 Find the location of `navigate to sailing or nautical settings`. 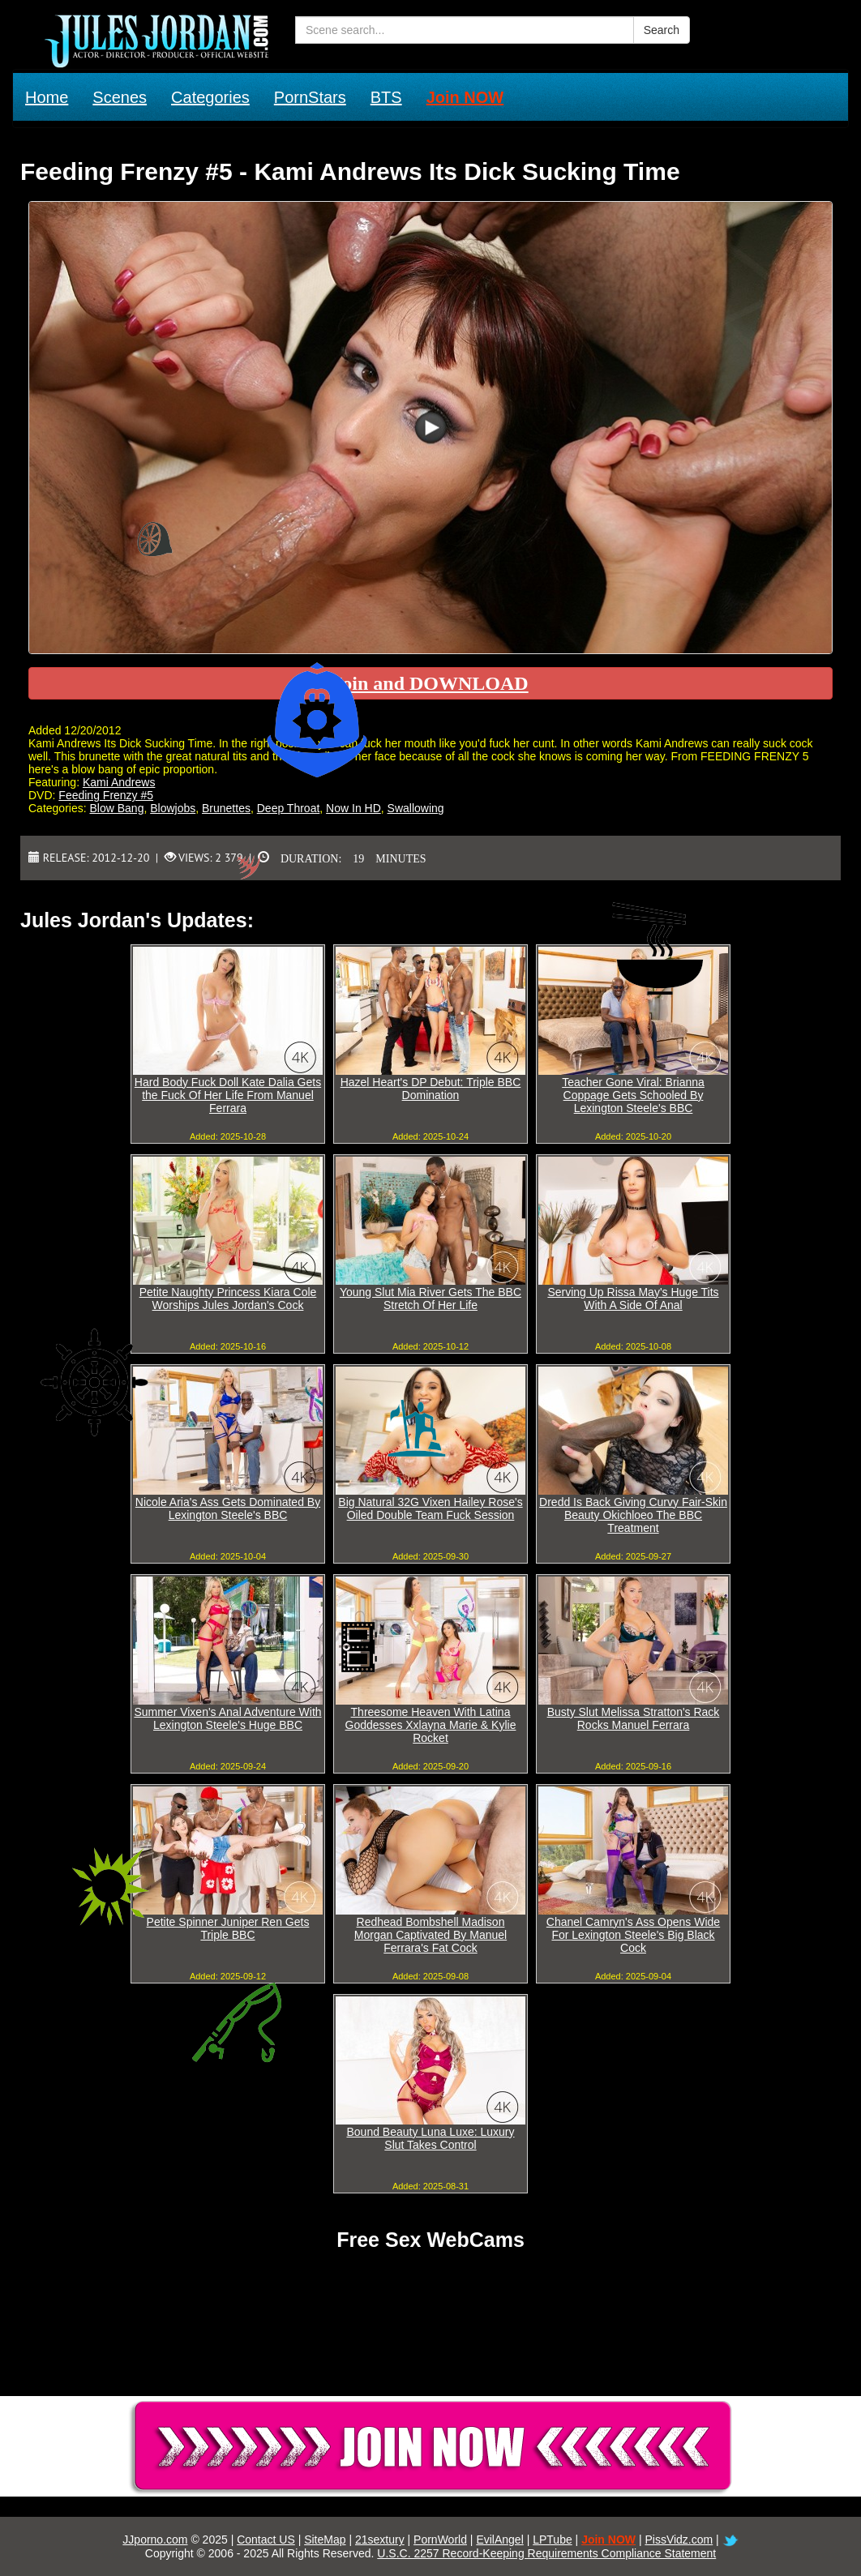

navigate to sailing or nautical settings is located at coordinates (94, 1382).